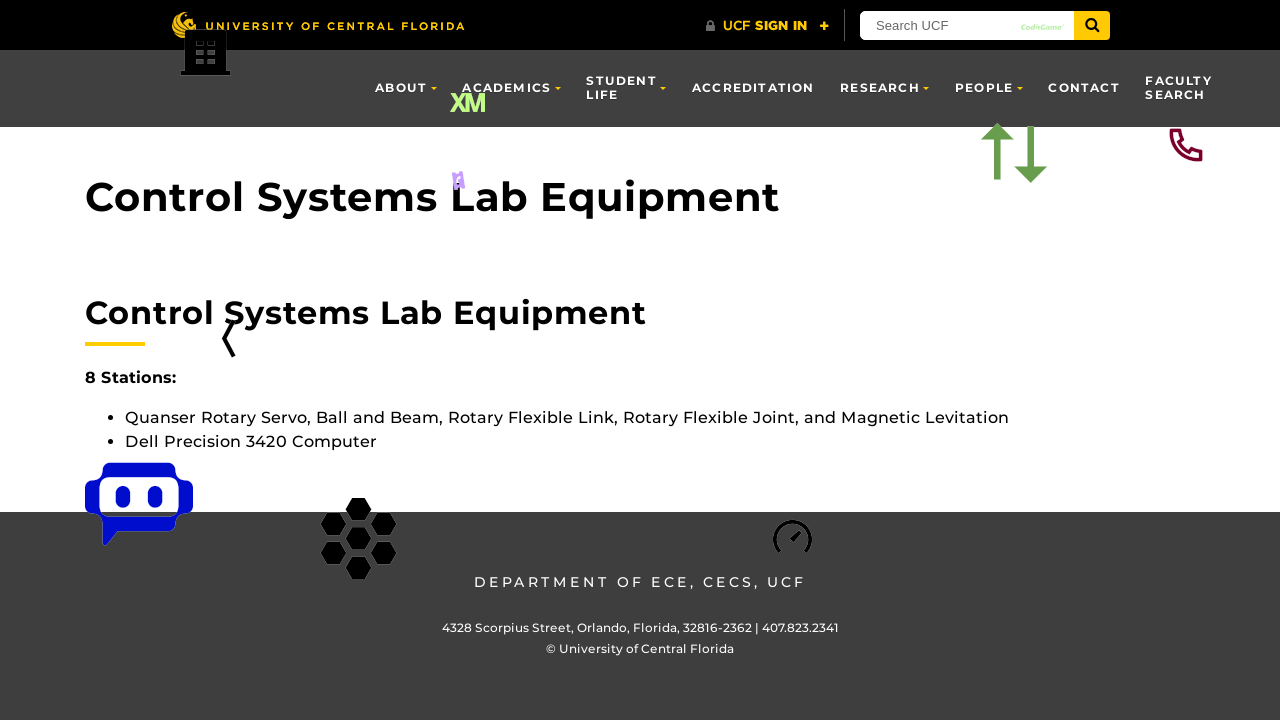 The image size is (1280, 720). I want to click on visit the CodinGame platform, so click(1043, 27).